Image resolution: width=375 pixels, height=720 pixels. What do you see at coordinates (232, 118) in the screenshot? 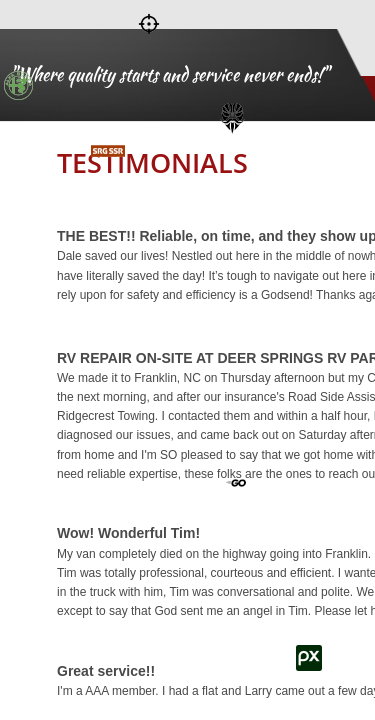
I see `open magisk root management app` at bounding box center [232, 118].